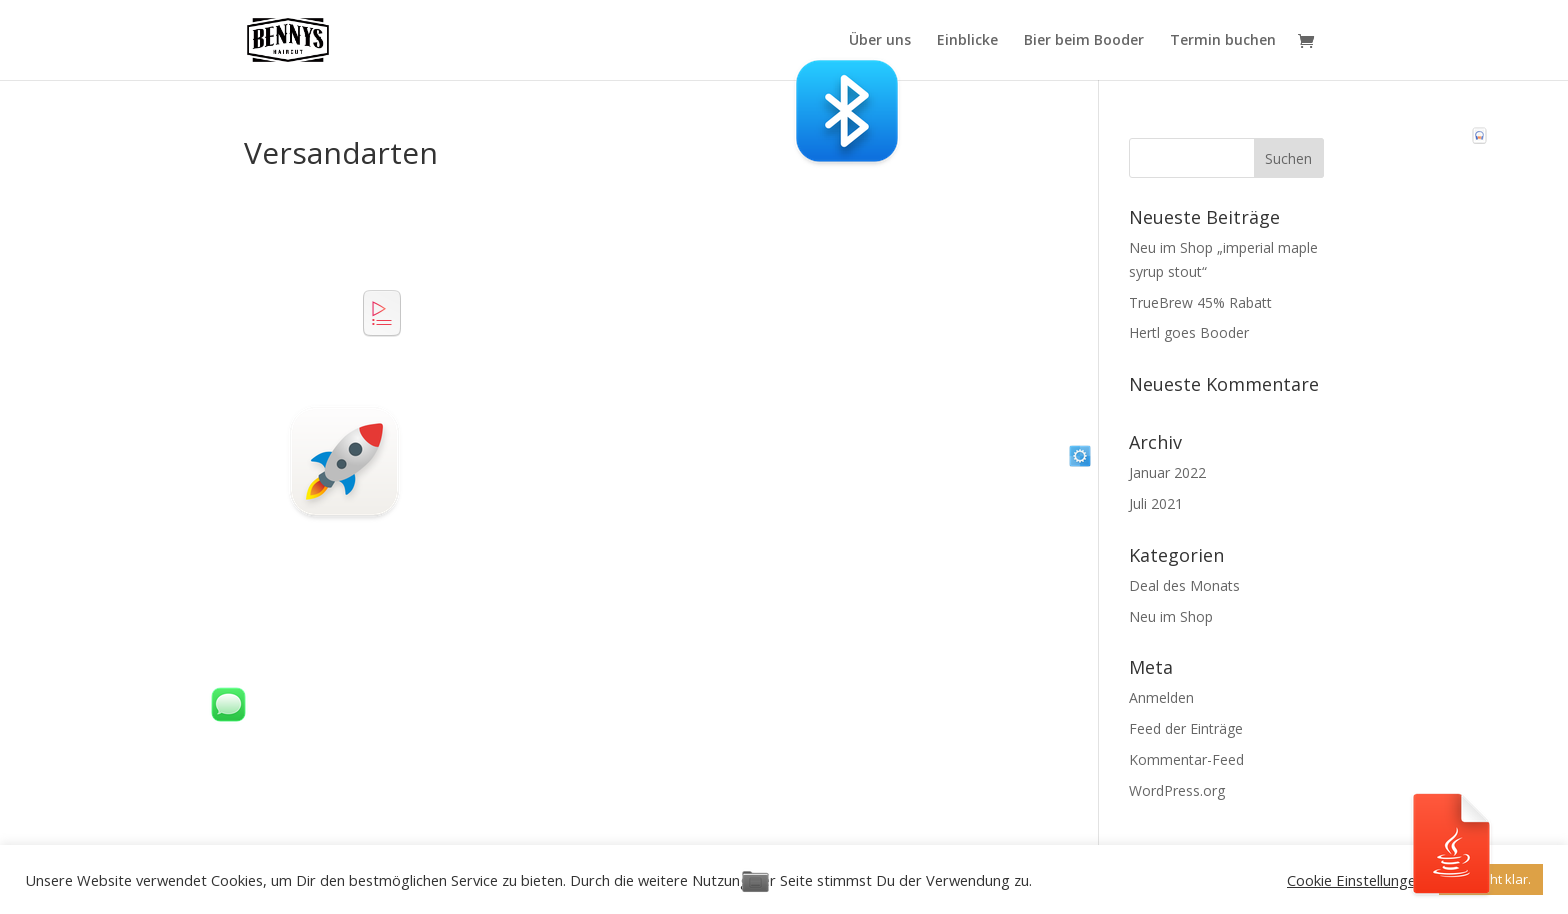  Describe the element at coordinates (755, 881) in the screenshot. I see `open desktop folder` at that location.